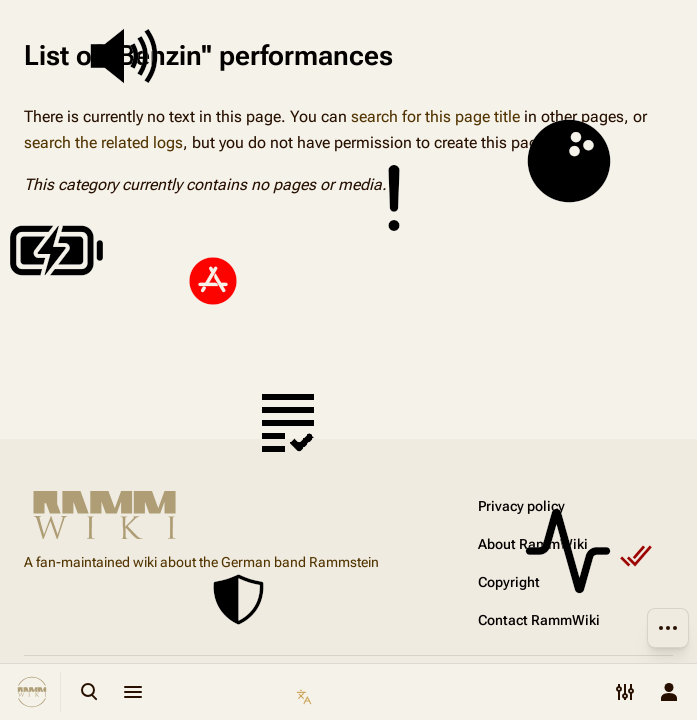 The image size is (697, 720). I want to click on volume is set to high or maximum, so click(124, 56).